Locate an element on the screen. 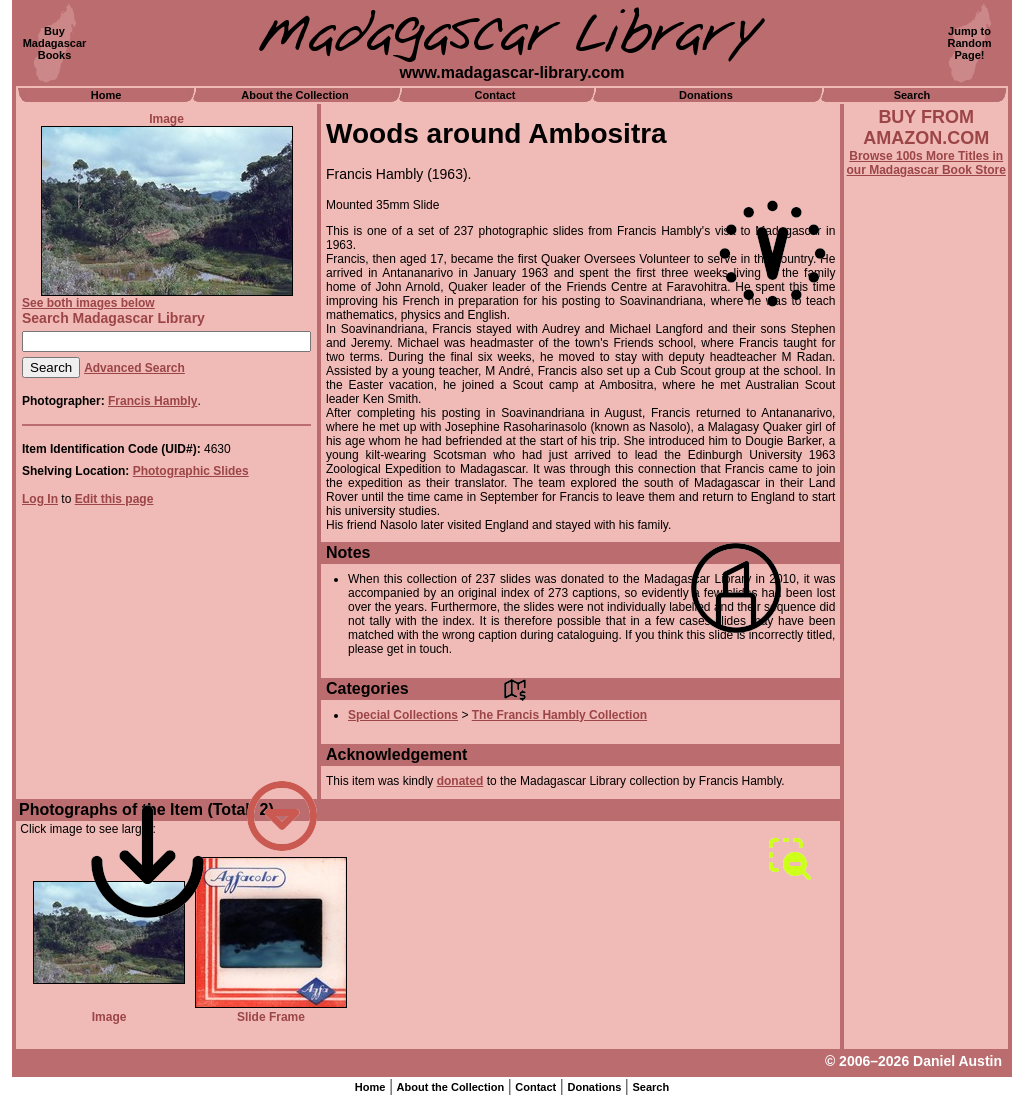  view location-based pricing or costs is located at coordinates (515, 689).